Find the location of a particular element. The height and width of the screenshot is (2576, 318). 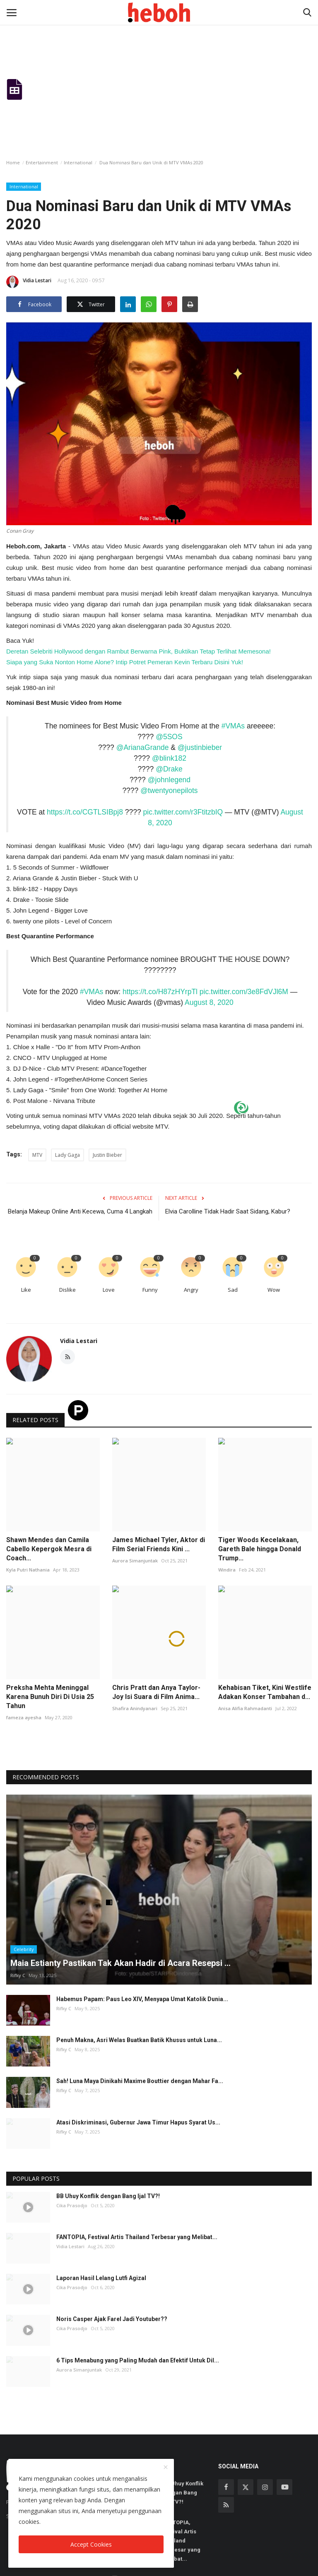

open Google Sheets is located at coordinates (14, 89).